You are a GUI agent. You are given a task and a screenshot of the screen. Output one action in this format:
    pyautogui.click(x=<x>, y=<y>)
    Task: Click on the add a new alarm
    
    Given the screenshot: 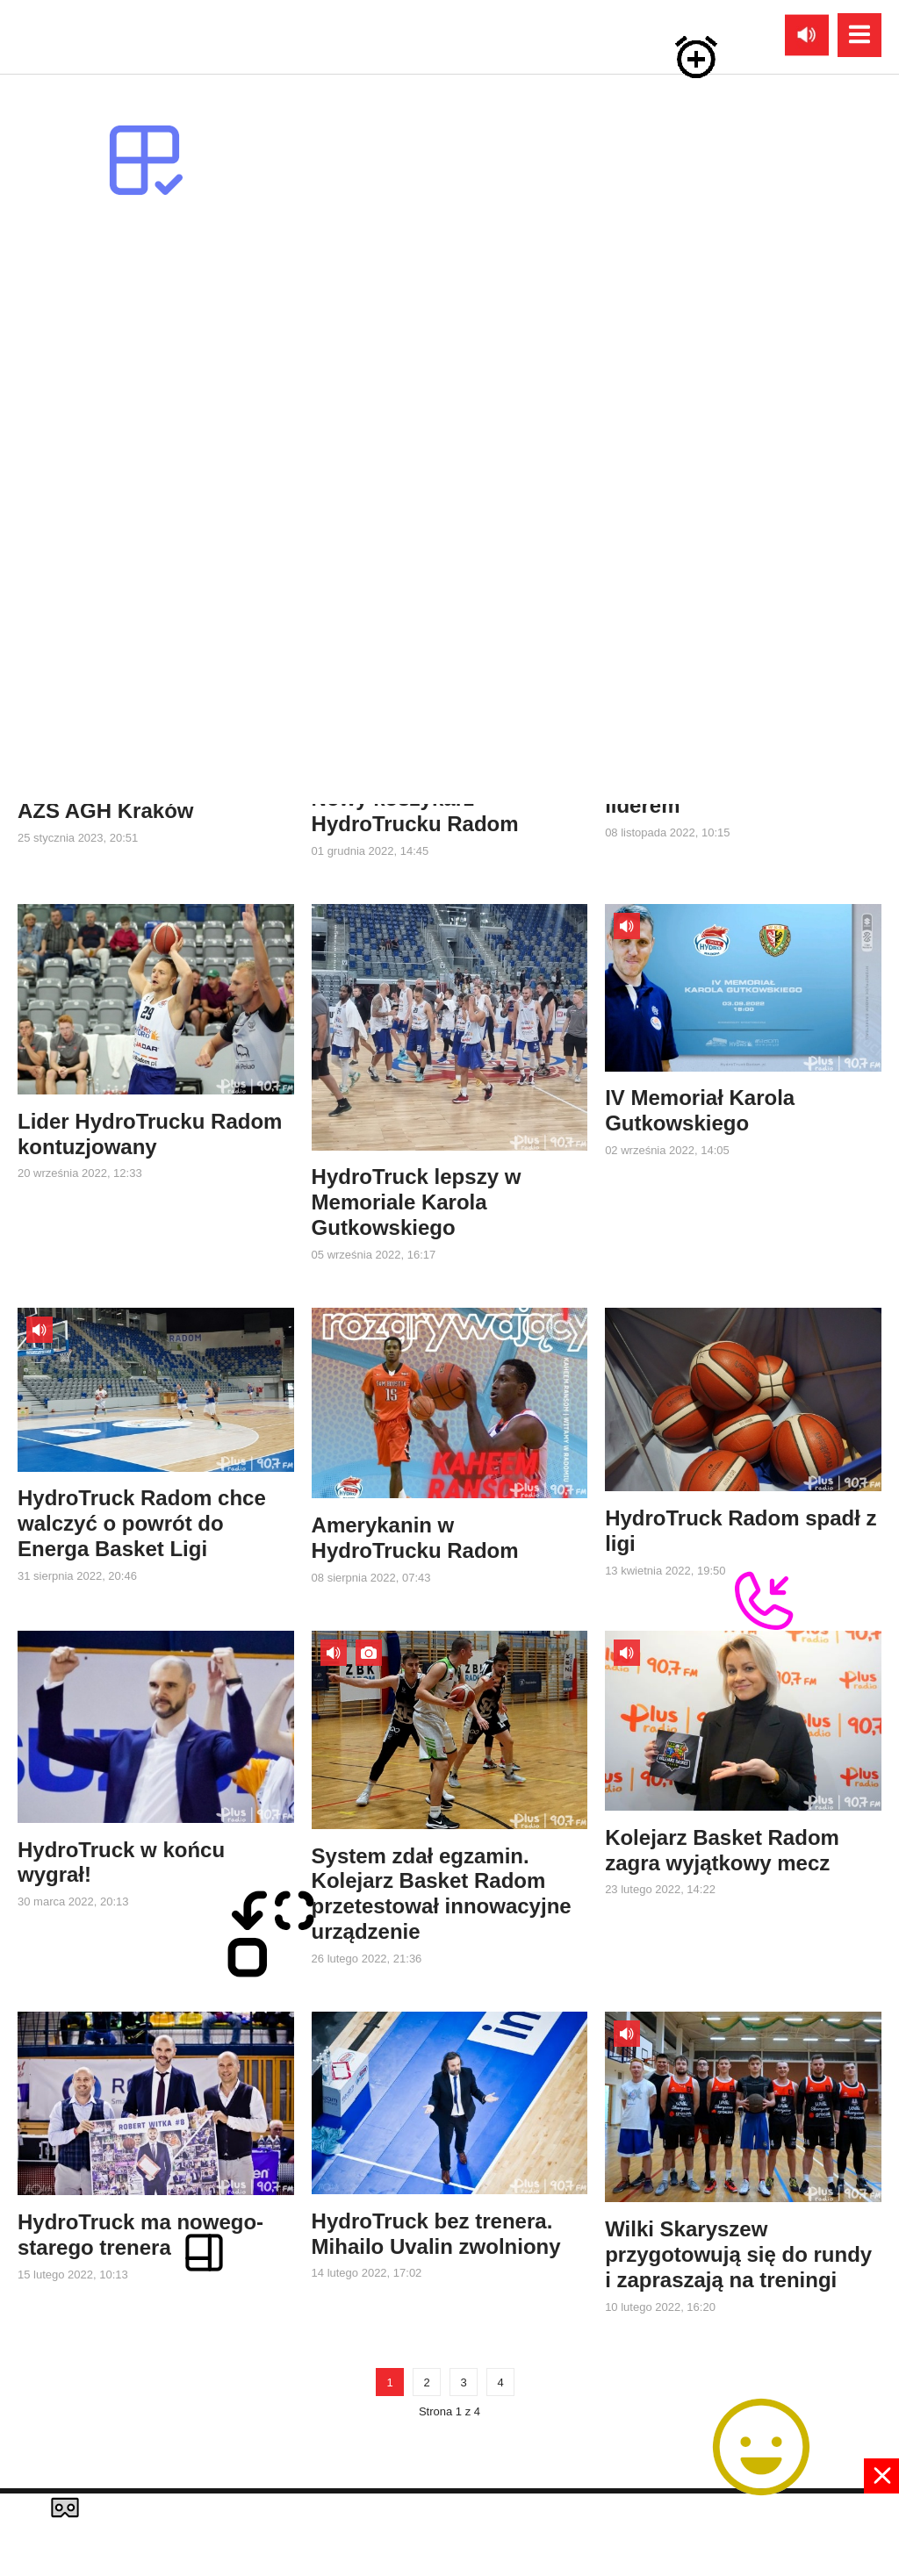 What is the action you would take?
    pyautogui.click(x=696, y=57)
    